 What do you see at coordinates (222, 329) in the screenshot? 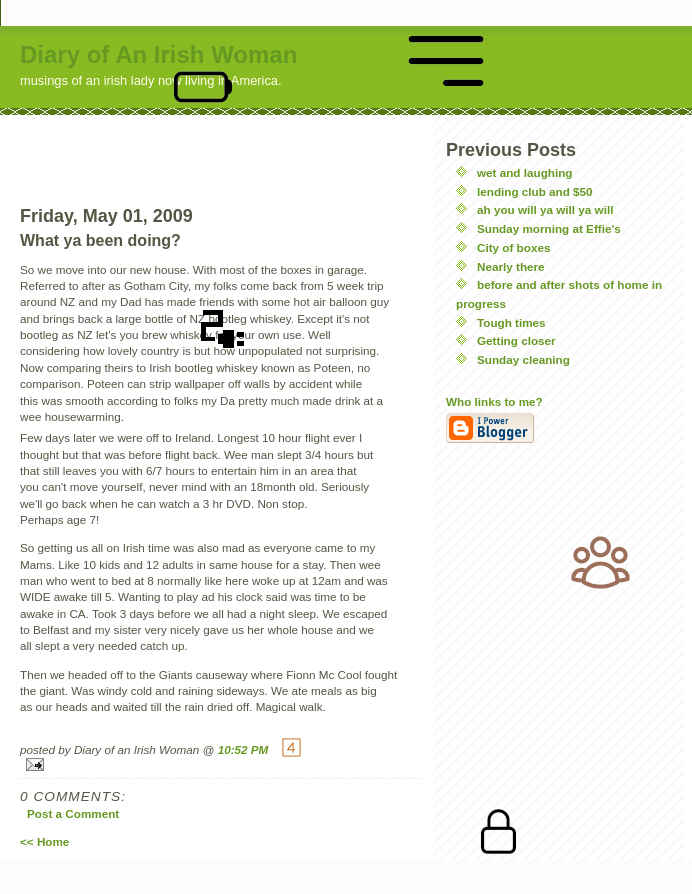
I see `find nearby electrical services or charging stations` at bounding box center [222, 329].